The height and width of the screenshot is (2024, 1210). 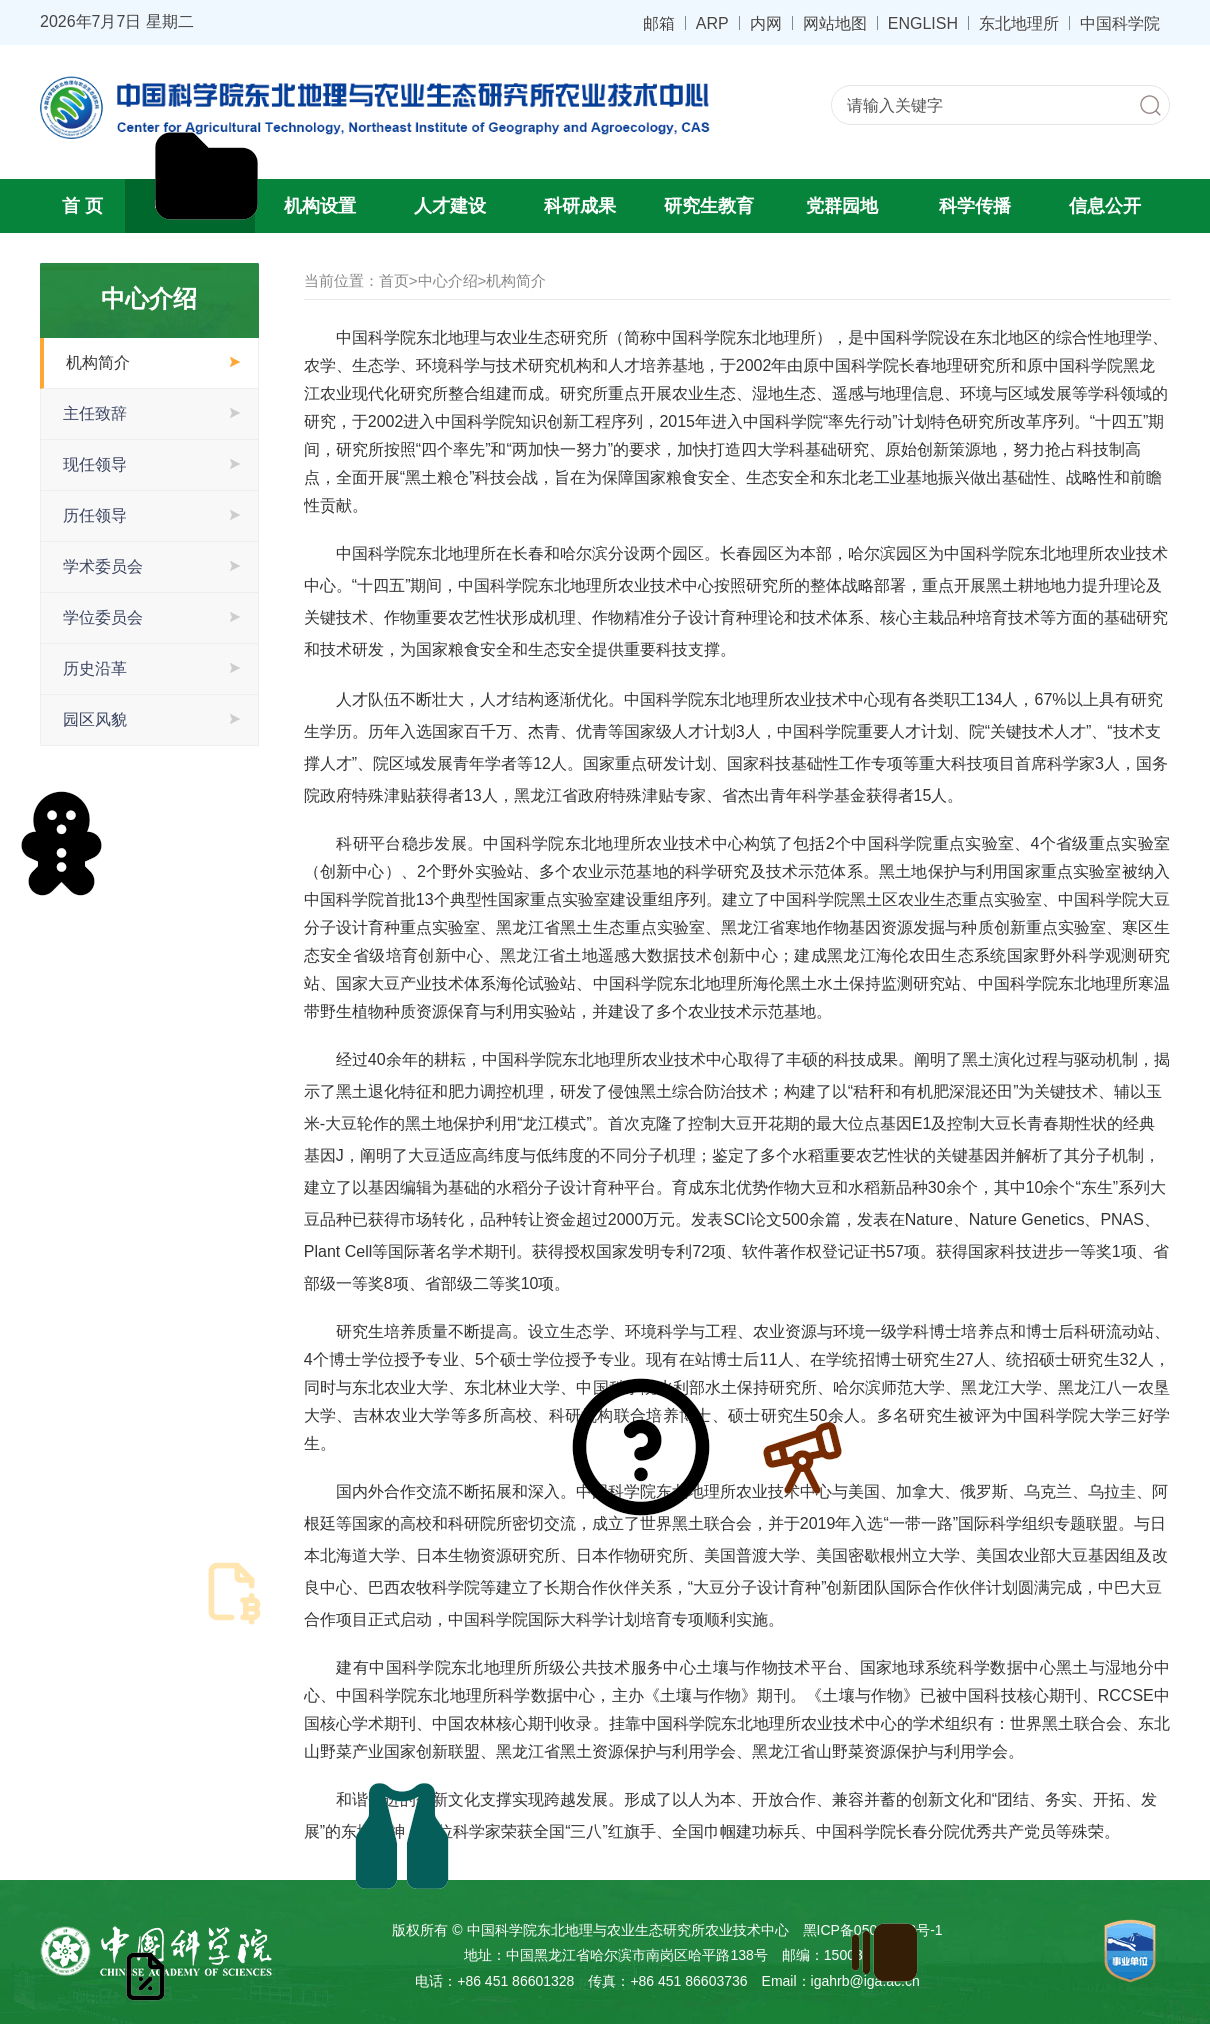 I want to click on view document with percentage or discount details, so click(x=145, y=1976).